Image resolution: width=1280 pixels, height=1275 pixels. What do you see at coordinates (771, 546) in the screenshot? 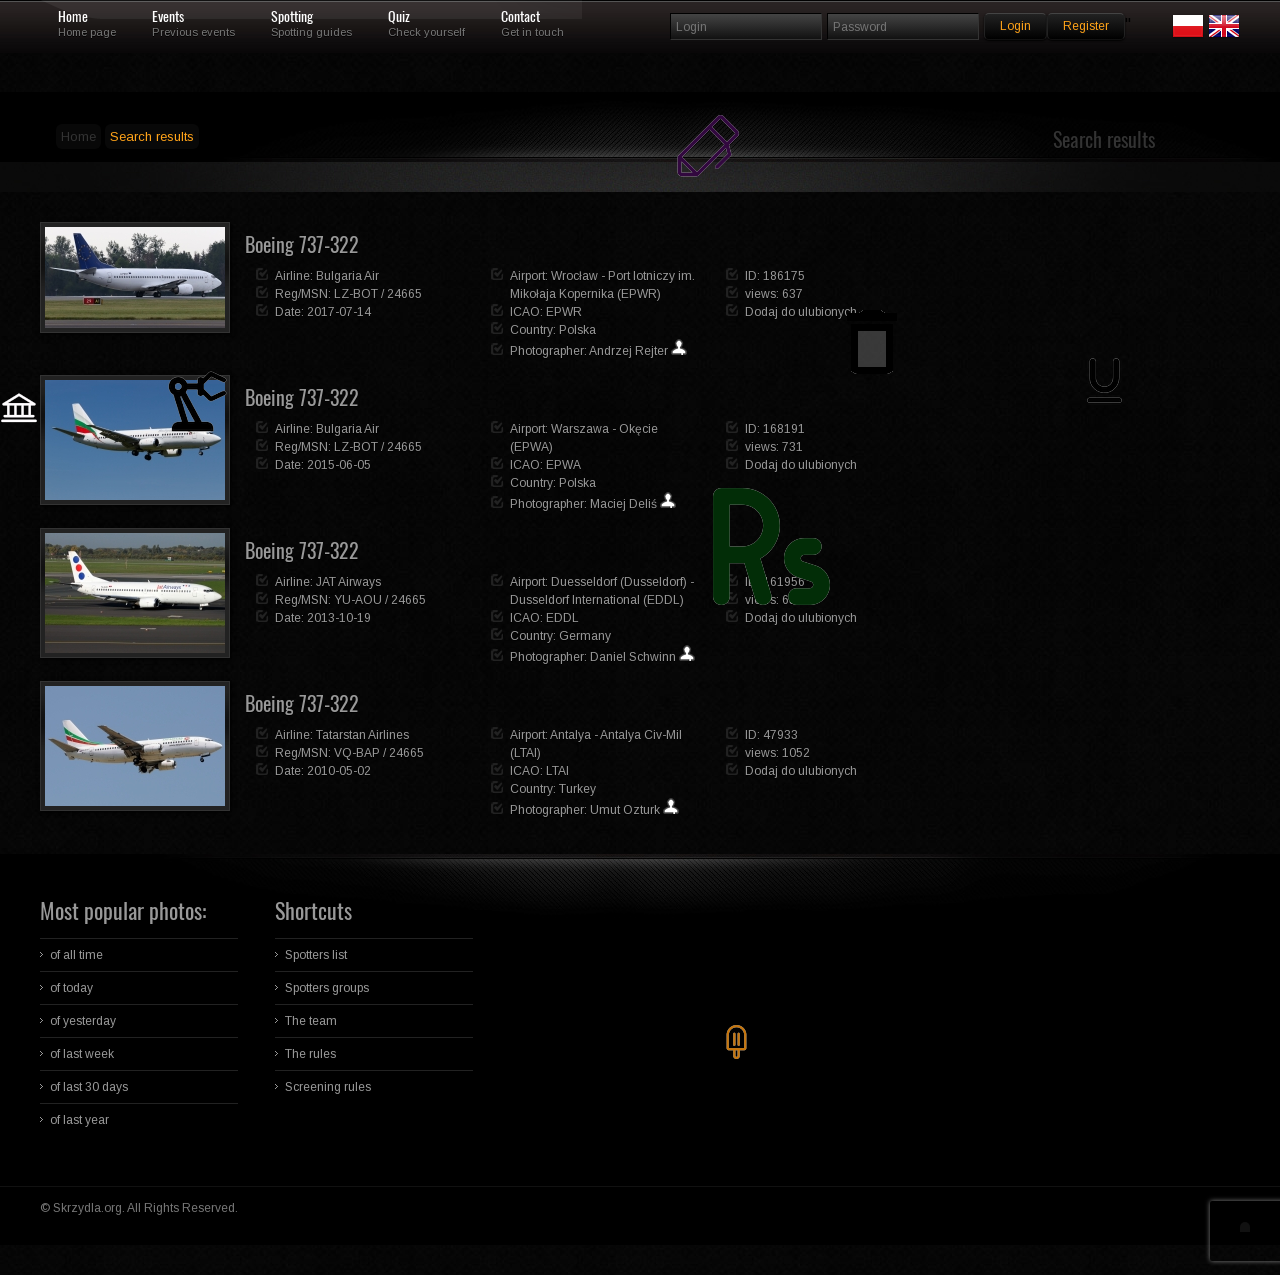
I see `indicates Indian rupee currency` at bounding box center [771, 546].